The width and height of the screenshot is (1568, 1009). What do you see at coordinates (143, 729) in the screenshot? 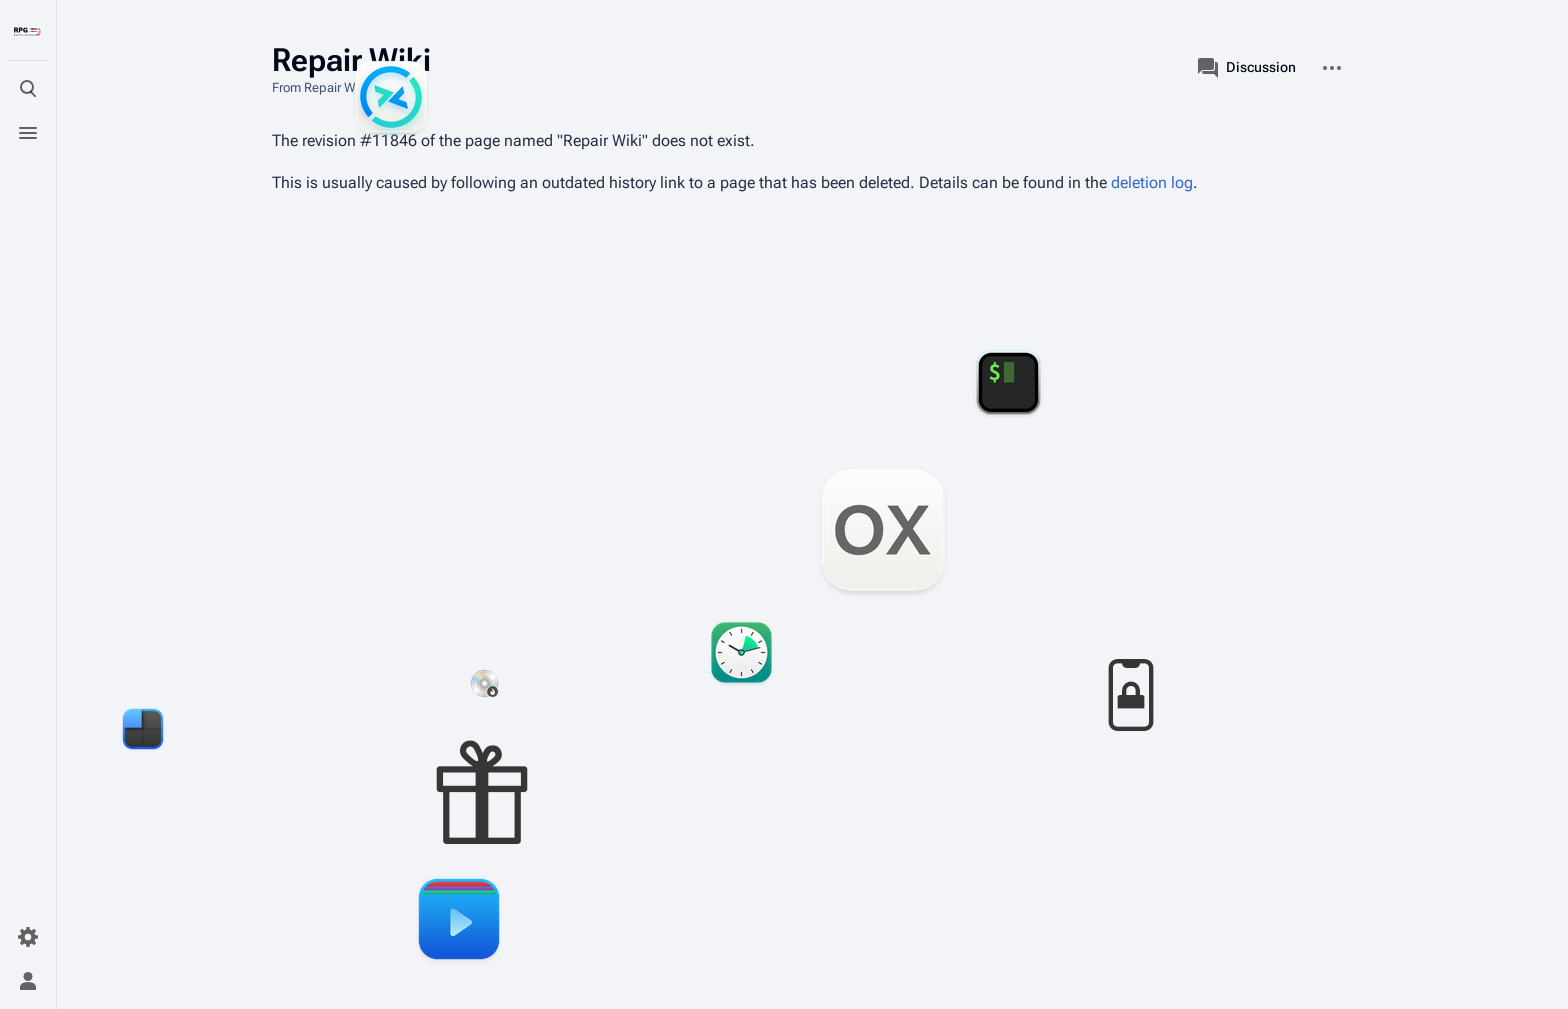
I see `switch between virtual desktops or workspaces` at bounding box center [143, 729].